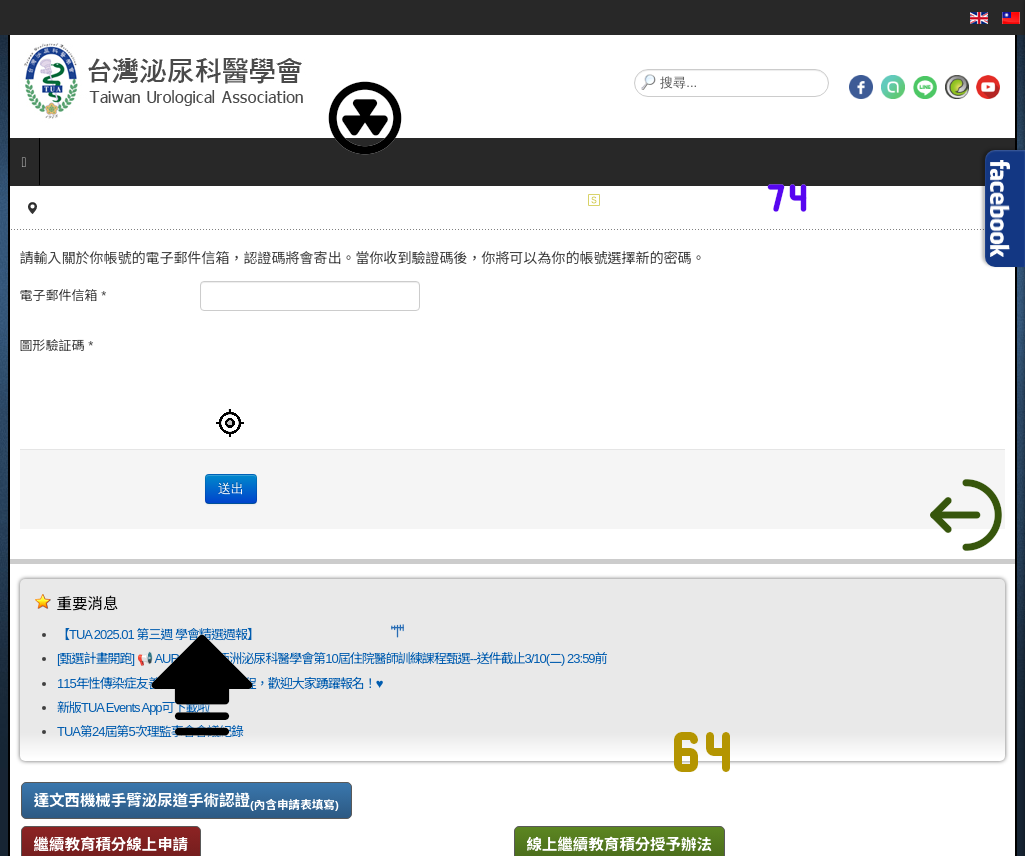 Image resolution: width=1025 pixels, height=856 pixels. Describe the element at coordinates (702, 752) in the screenshot. I see `indicates a 64-bit system or application` at that location.